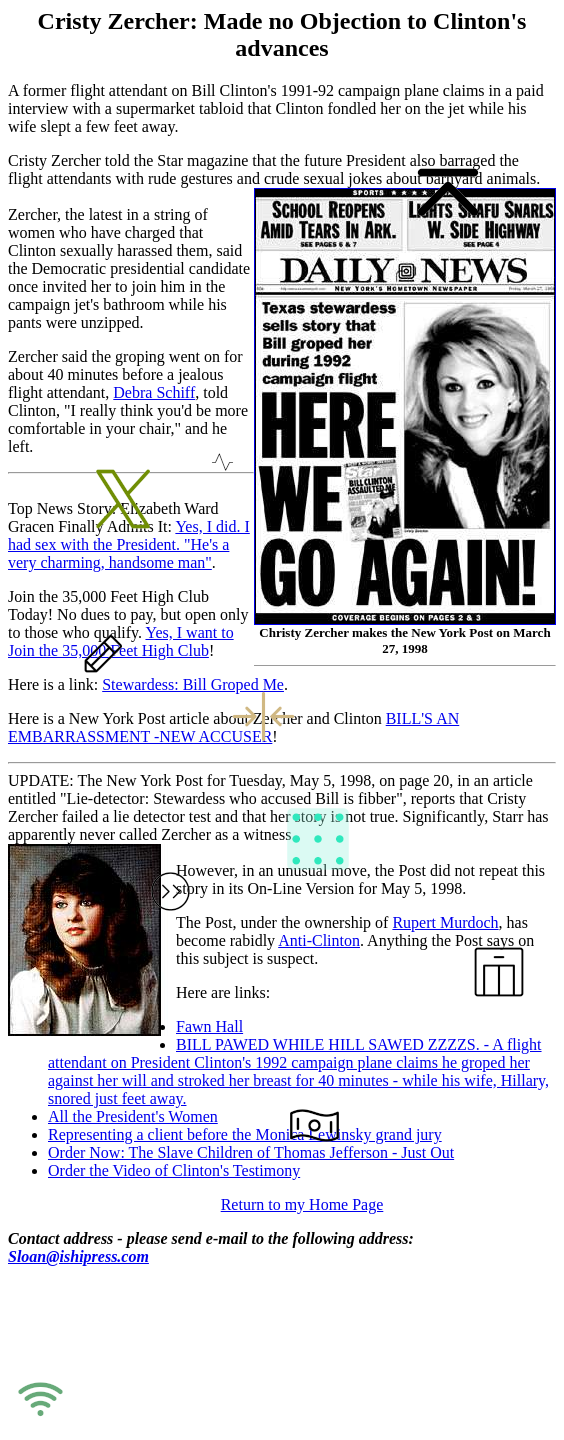  I want to click on indicates elevator access nearby, so click(499, 972).